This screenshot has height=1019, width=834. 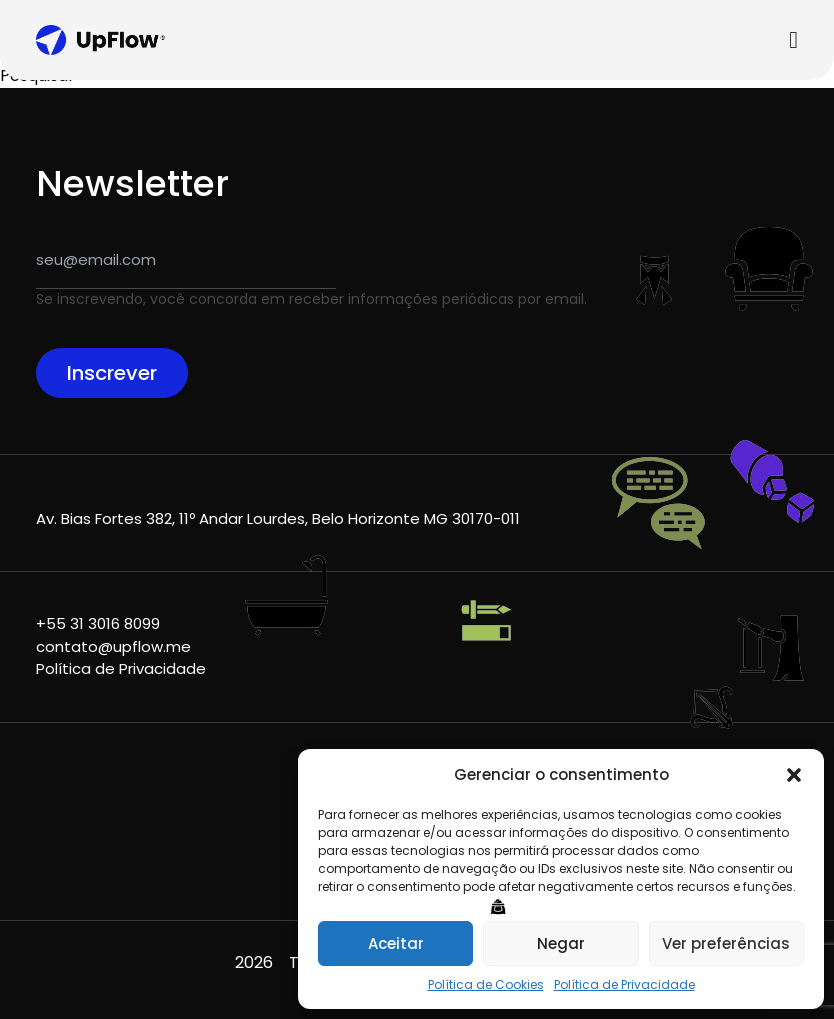 I want to click on browse furniture or home decor items, so click(x=769, y=269).